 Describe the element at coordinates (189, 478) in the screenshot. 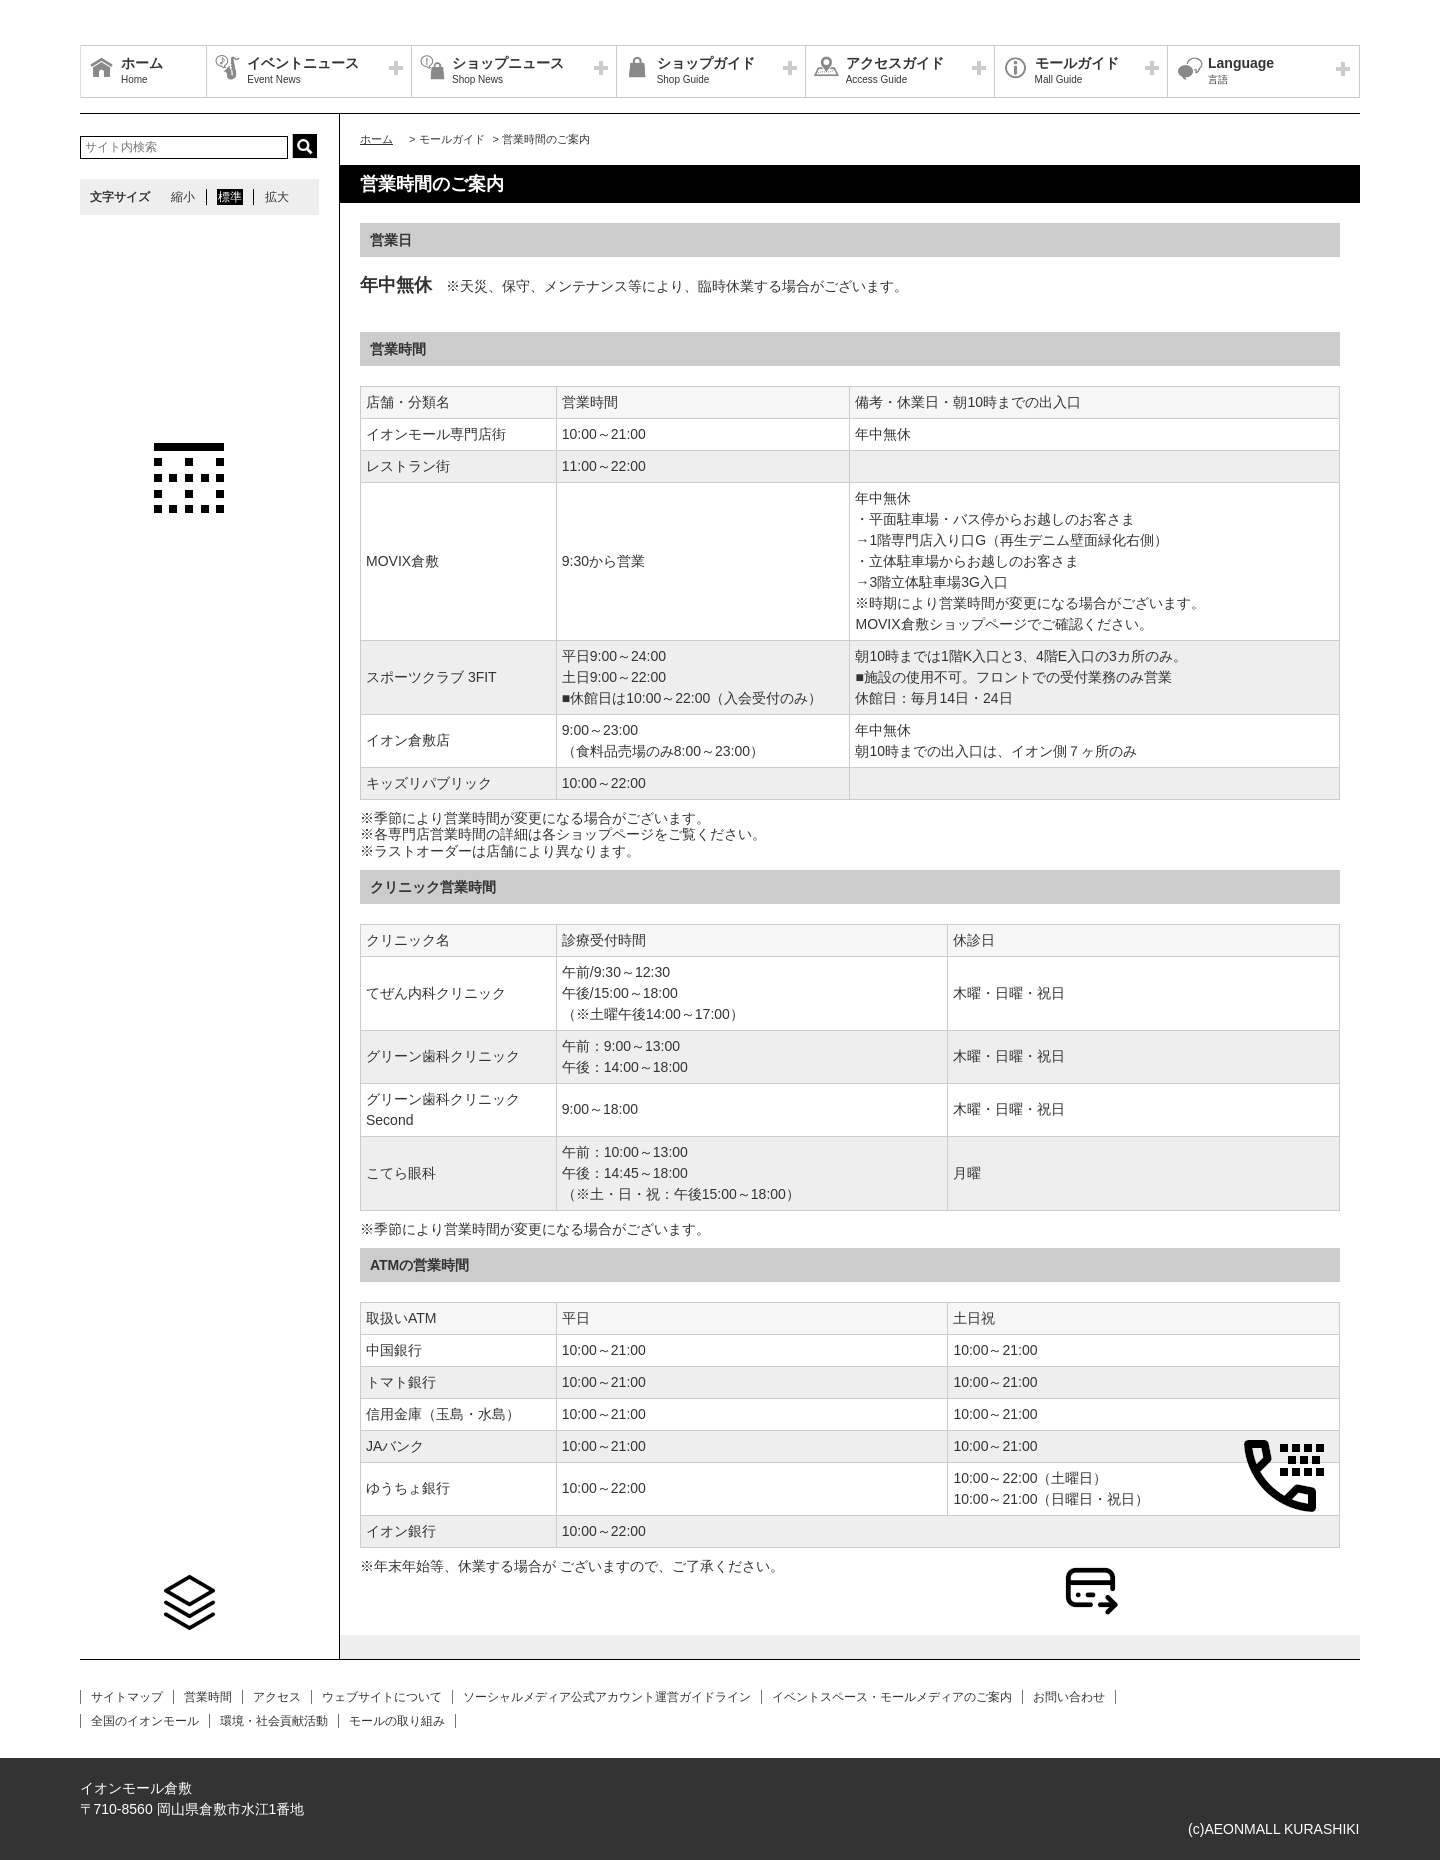

I see `apply border to top edge of cell or table` at that location.